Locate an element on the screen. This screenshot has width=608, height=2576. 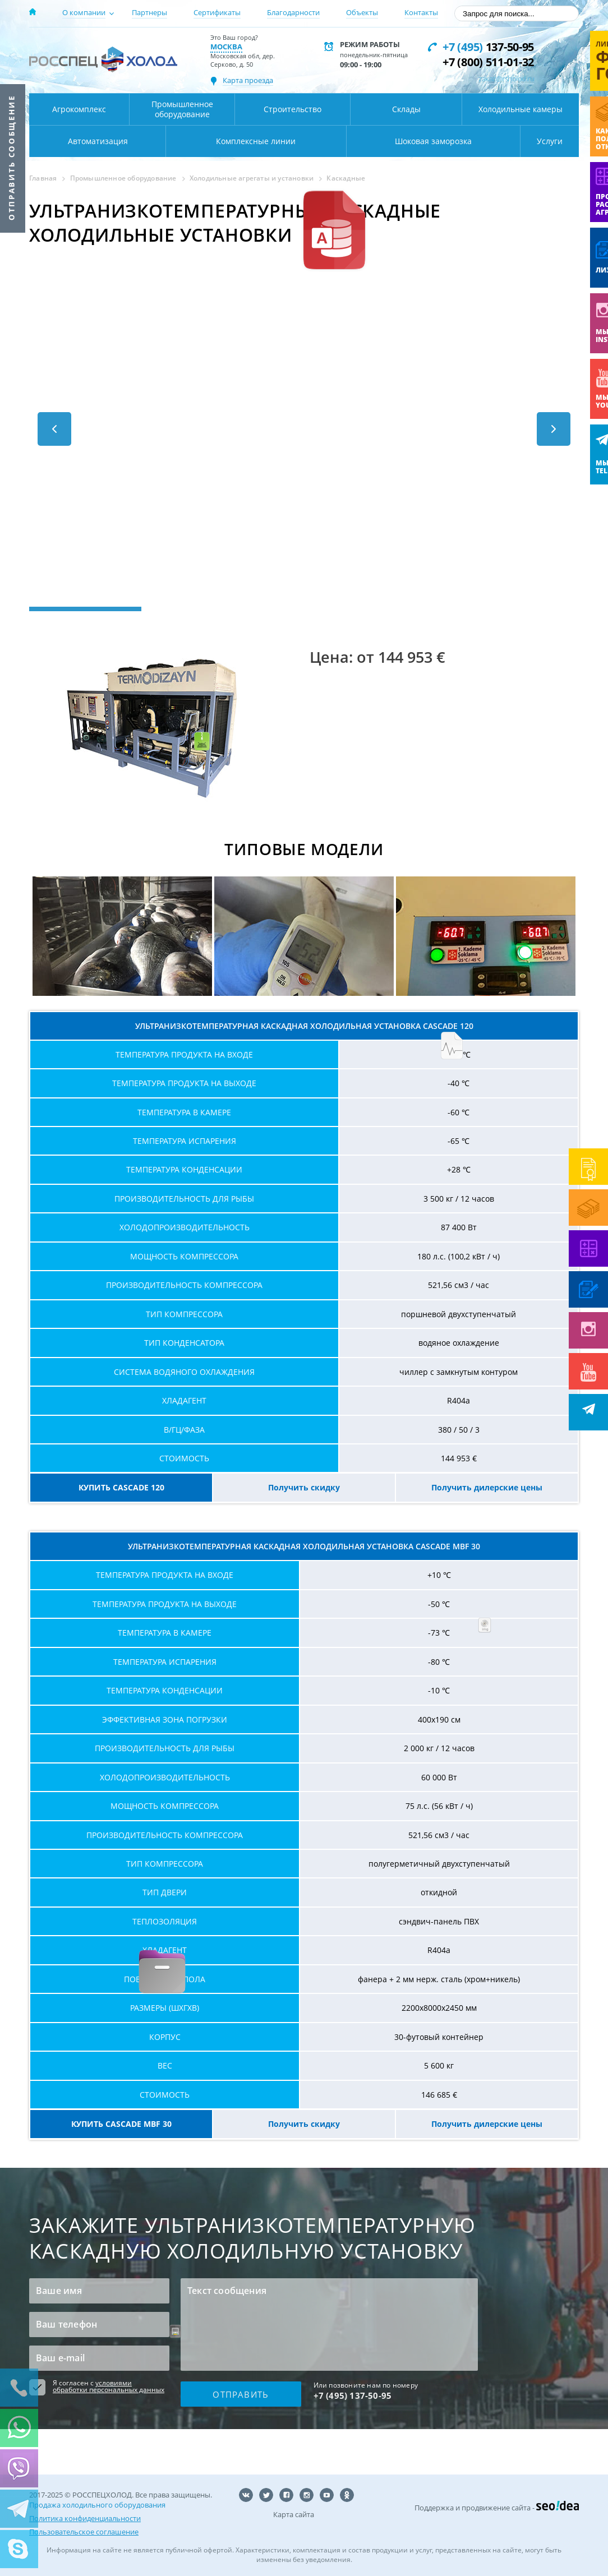
view system log file is located at coordinates (452, 1045).